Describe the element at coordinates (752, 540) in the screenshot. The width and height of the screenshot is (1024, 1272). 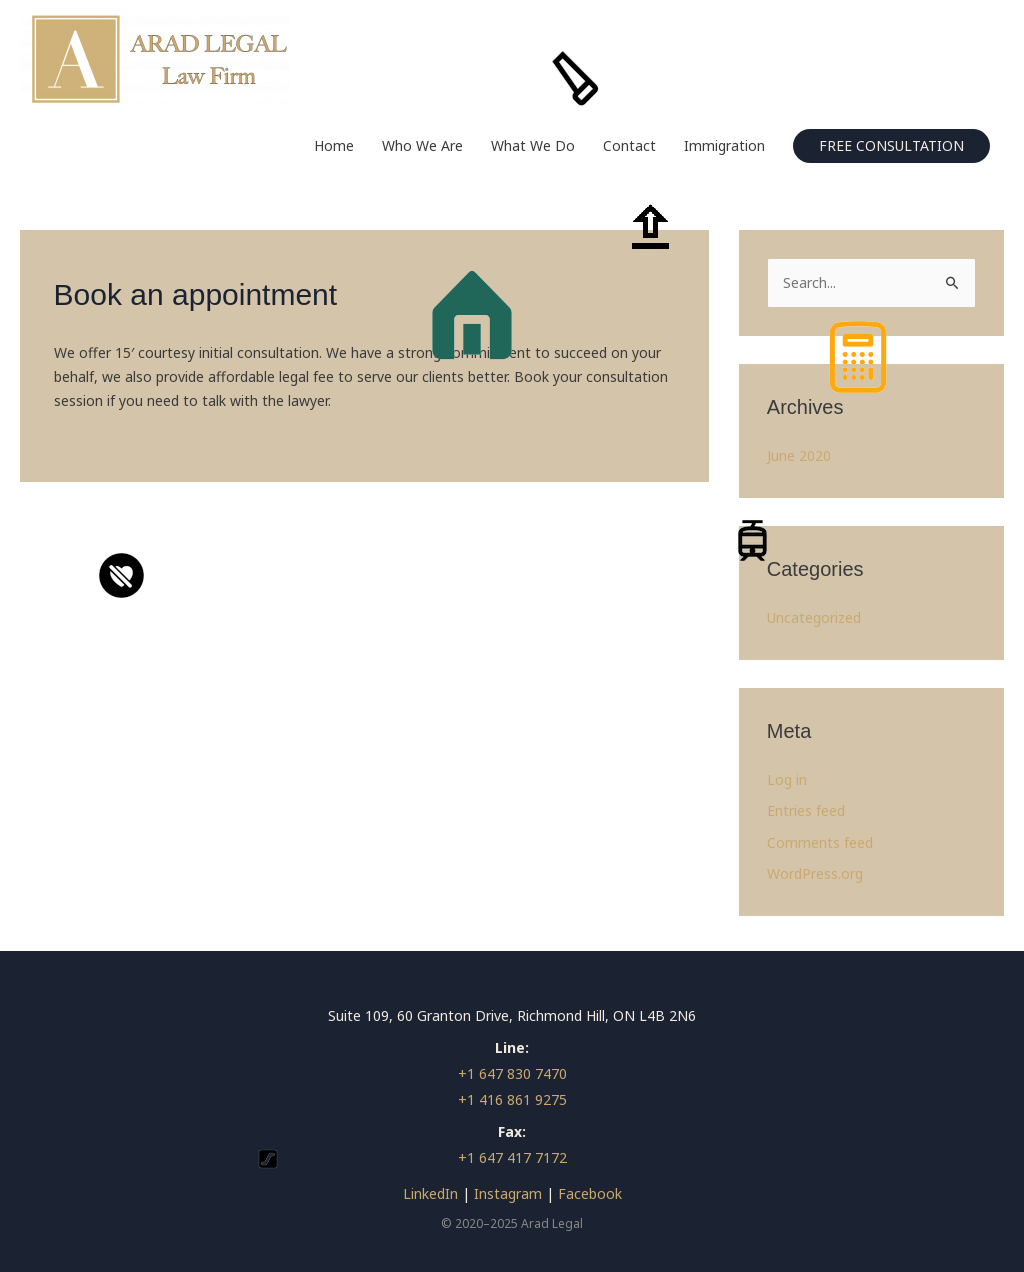
I see `view tram or light rail transit options` at that location.